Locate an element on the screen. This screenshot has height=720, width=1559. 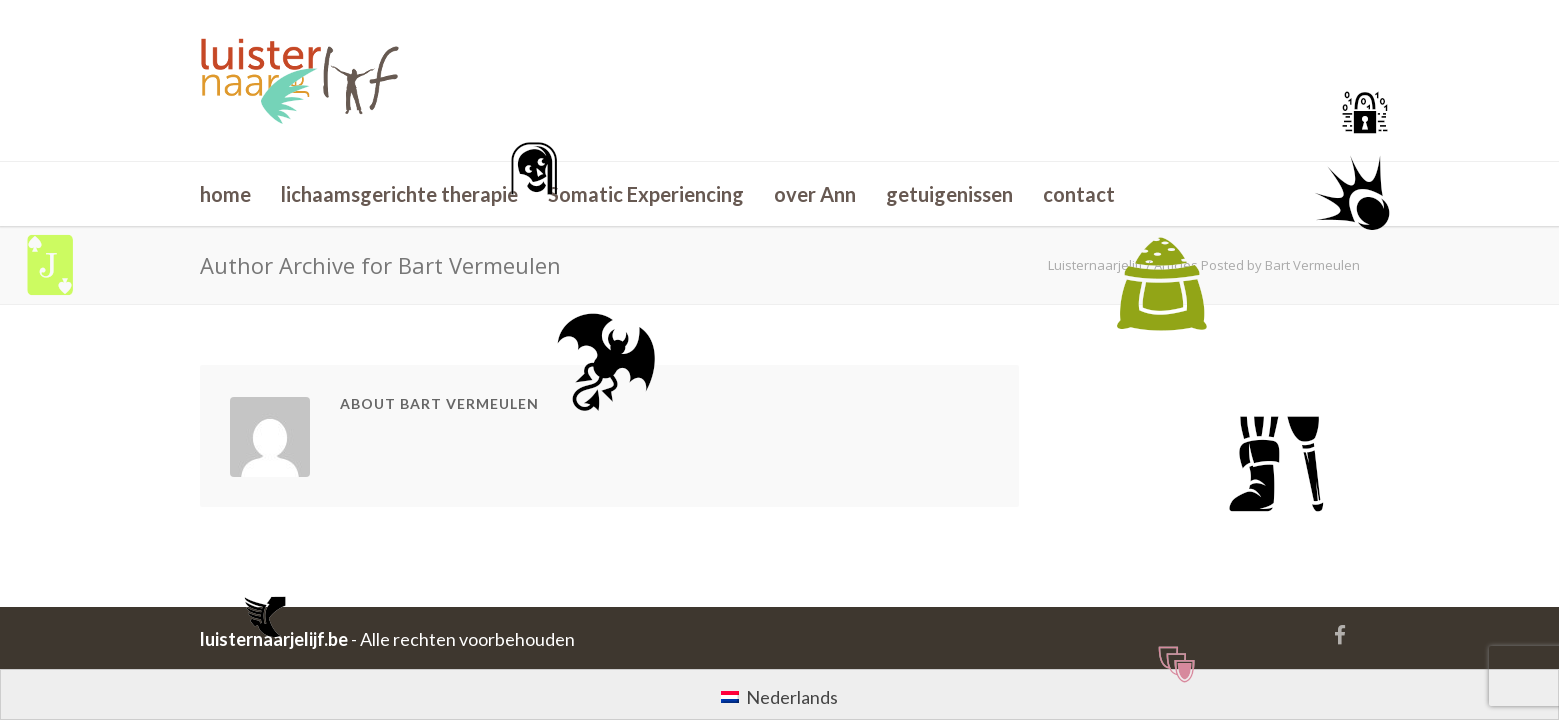
indicates speed boost or agility power-up is located at coordinates (265, 617).